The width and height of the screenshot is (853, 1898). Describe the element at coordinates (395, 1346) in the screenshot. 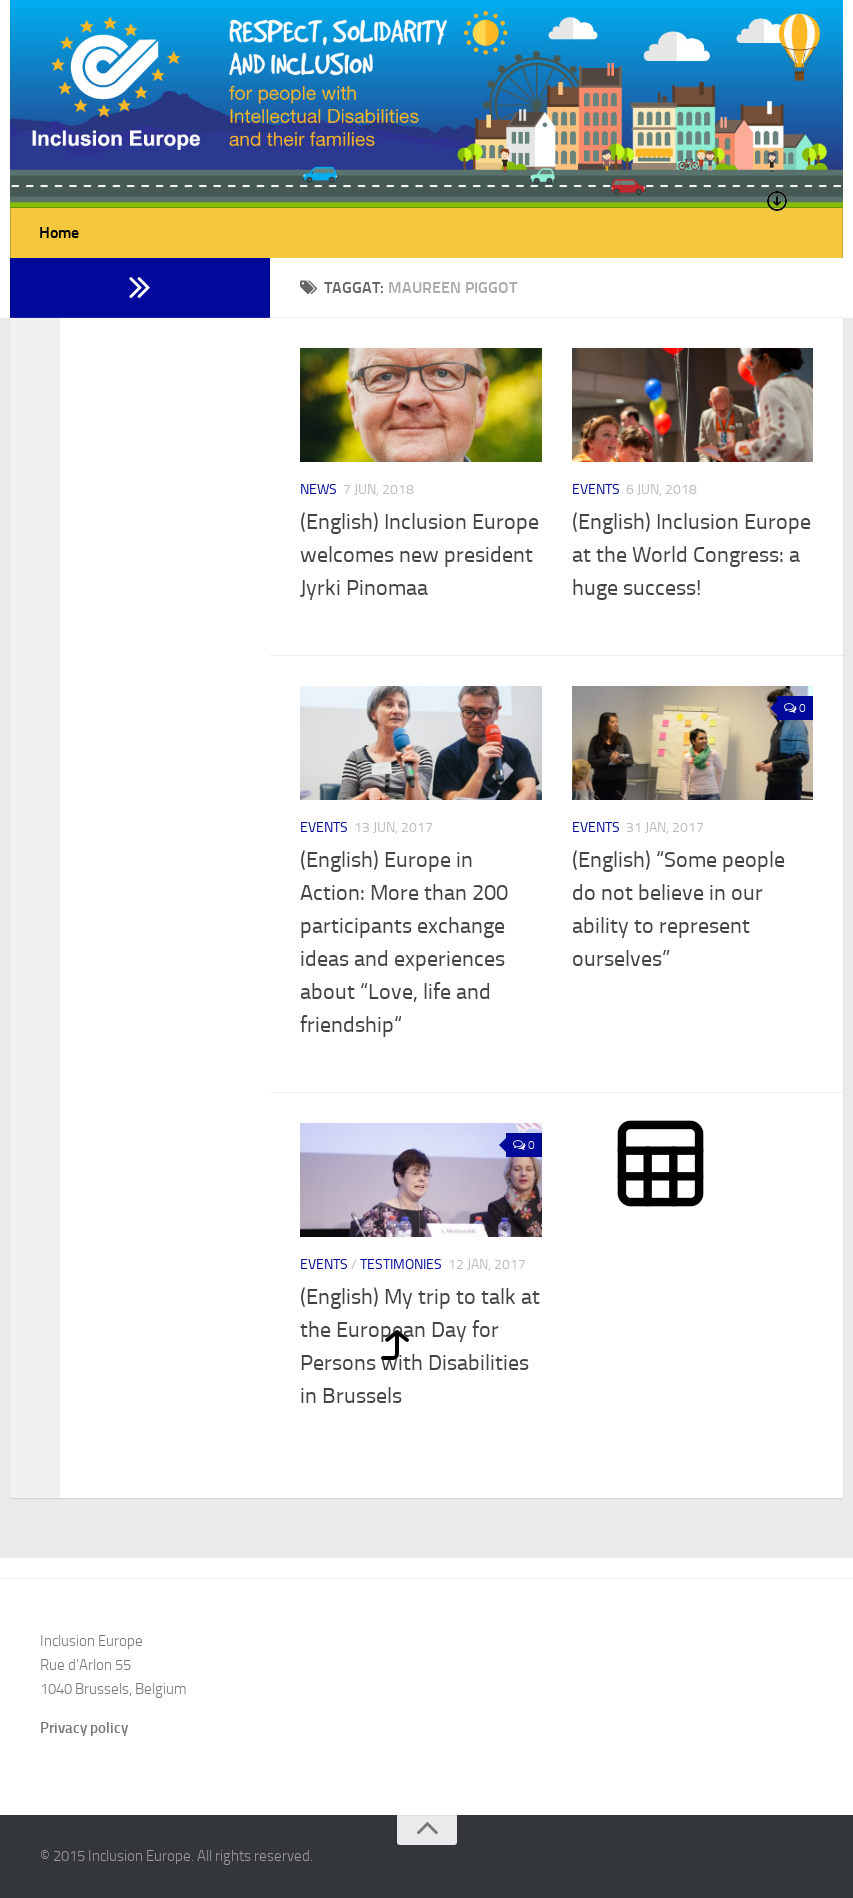

I see `navigate forward and up in a hierarchy` at that location.